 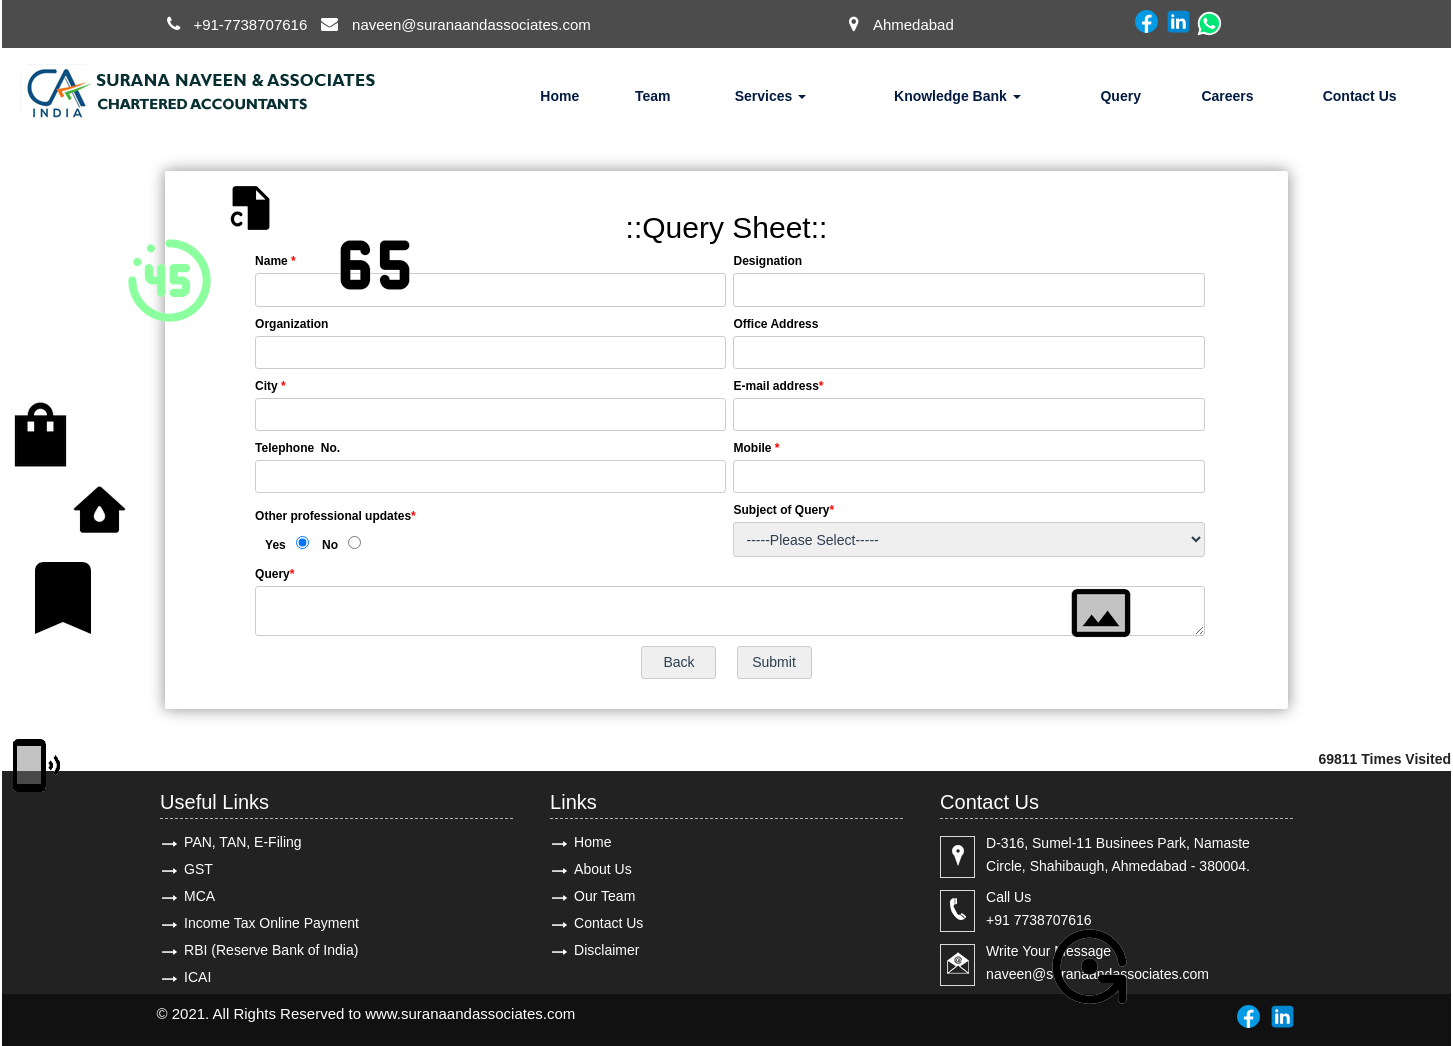 I want to click on a C programming language source file, so click(x=251, y=208).